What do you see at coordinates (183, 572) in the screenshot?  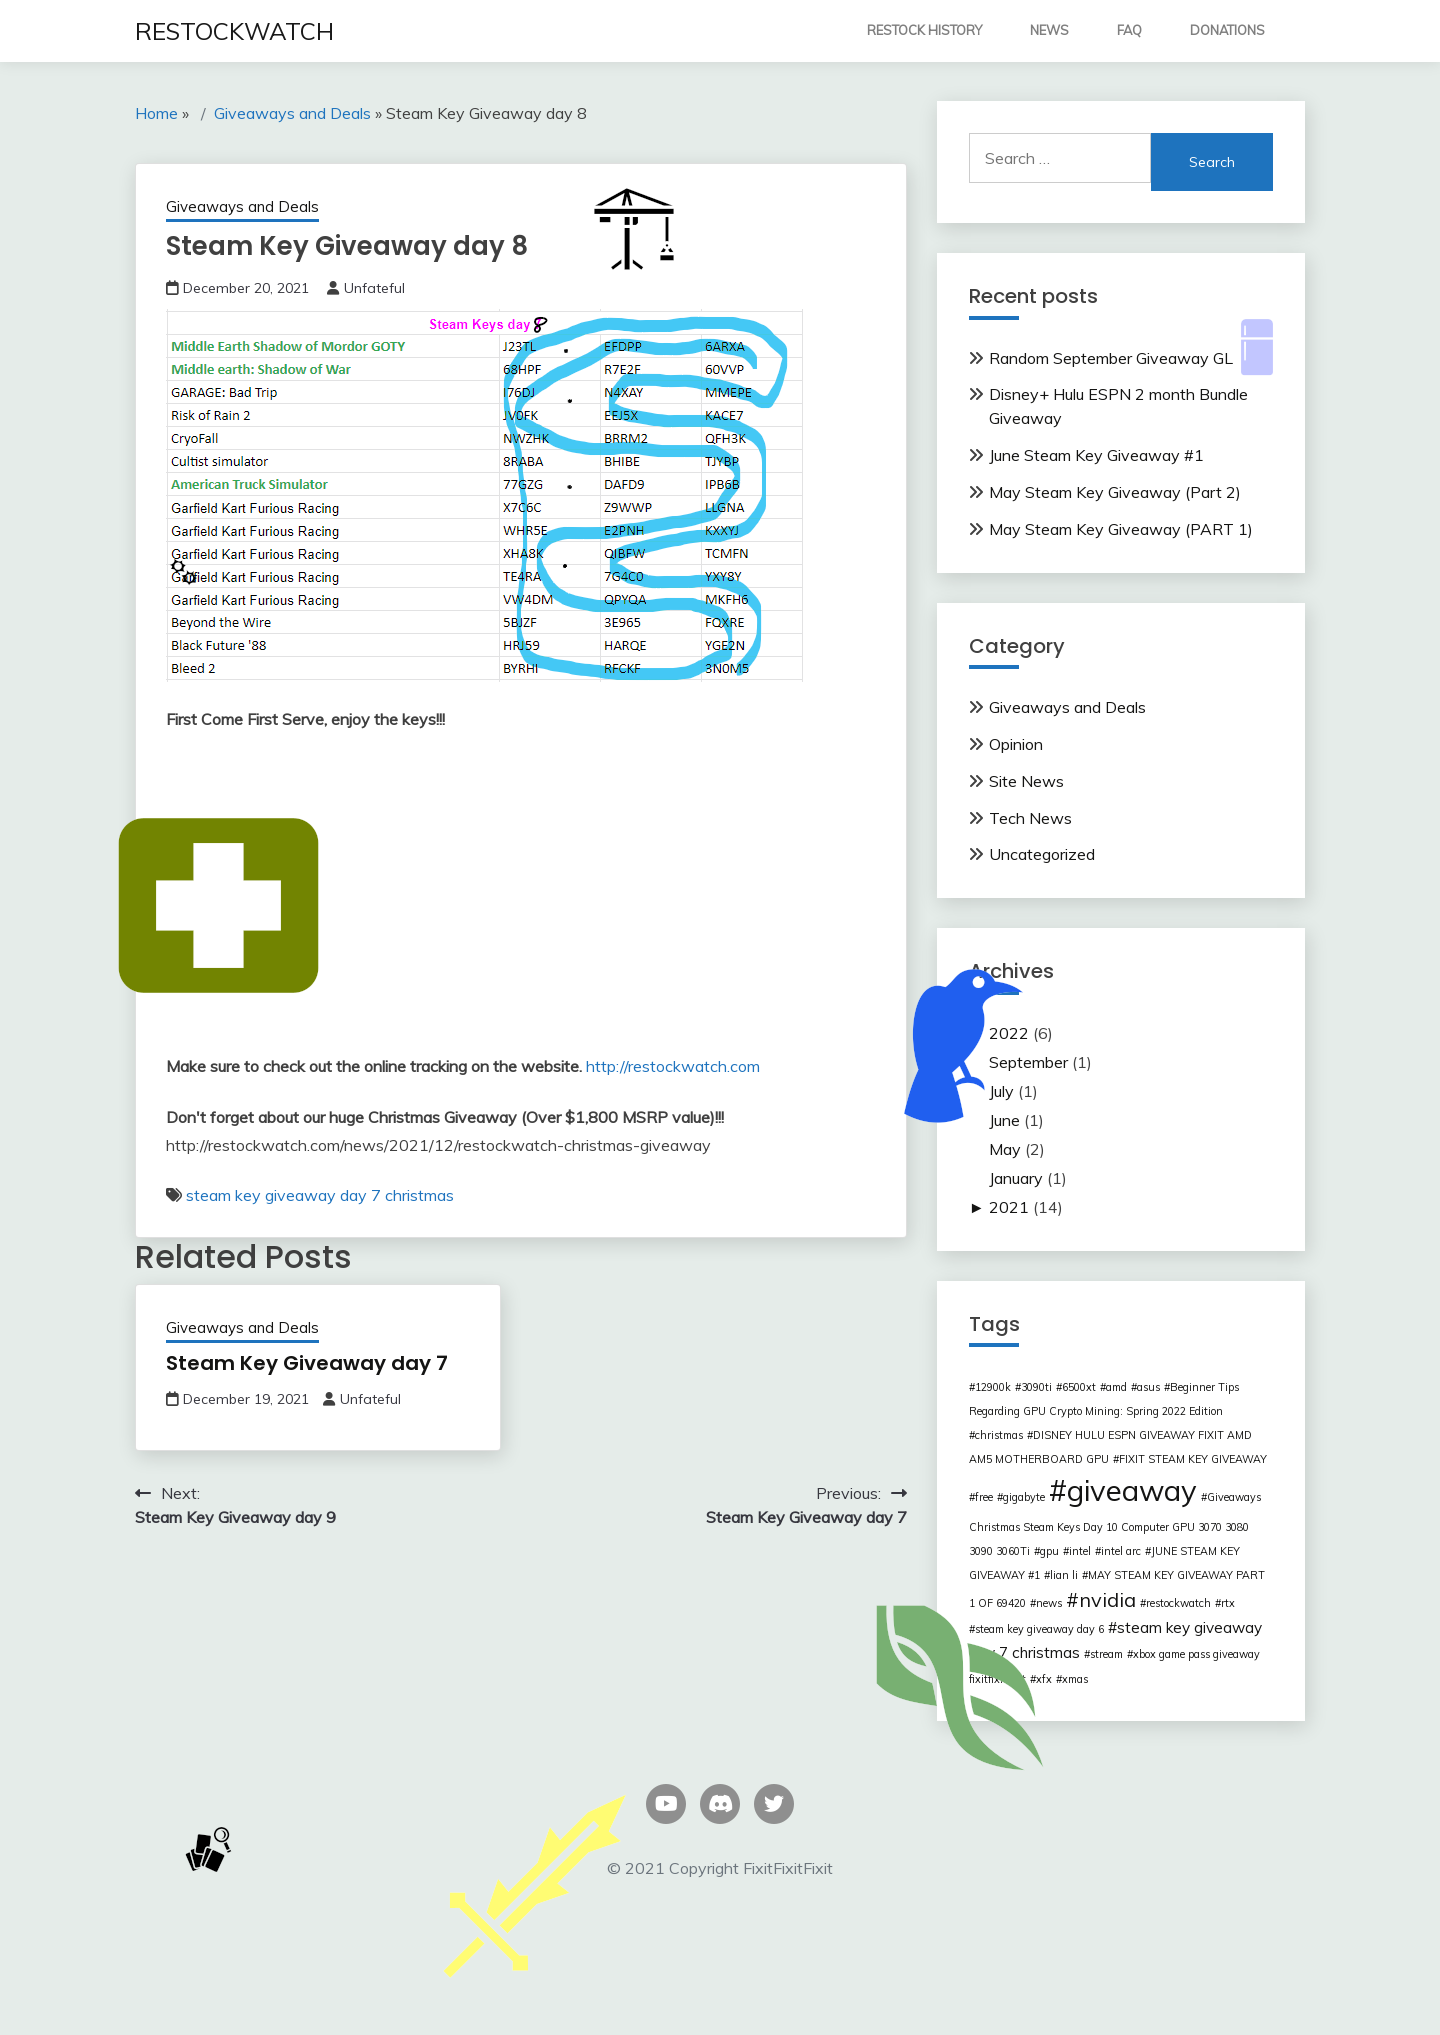 I see `indicates damage or hit points in a game` at bounding box center [183, 572].